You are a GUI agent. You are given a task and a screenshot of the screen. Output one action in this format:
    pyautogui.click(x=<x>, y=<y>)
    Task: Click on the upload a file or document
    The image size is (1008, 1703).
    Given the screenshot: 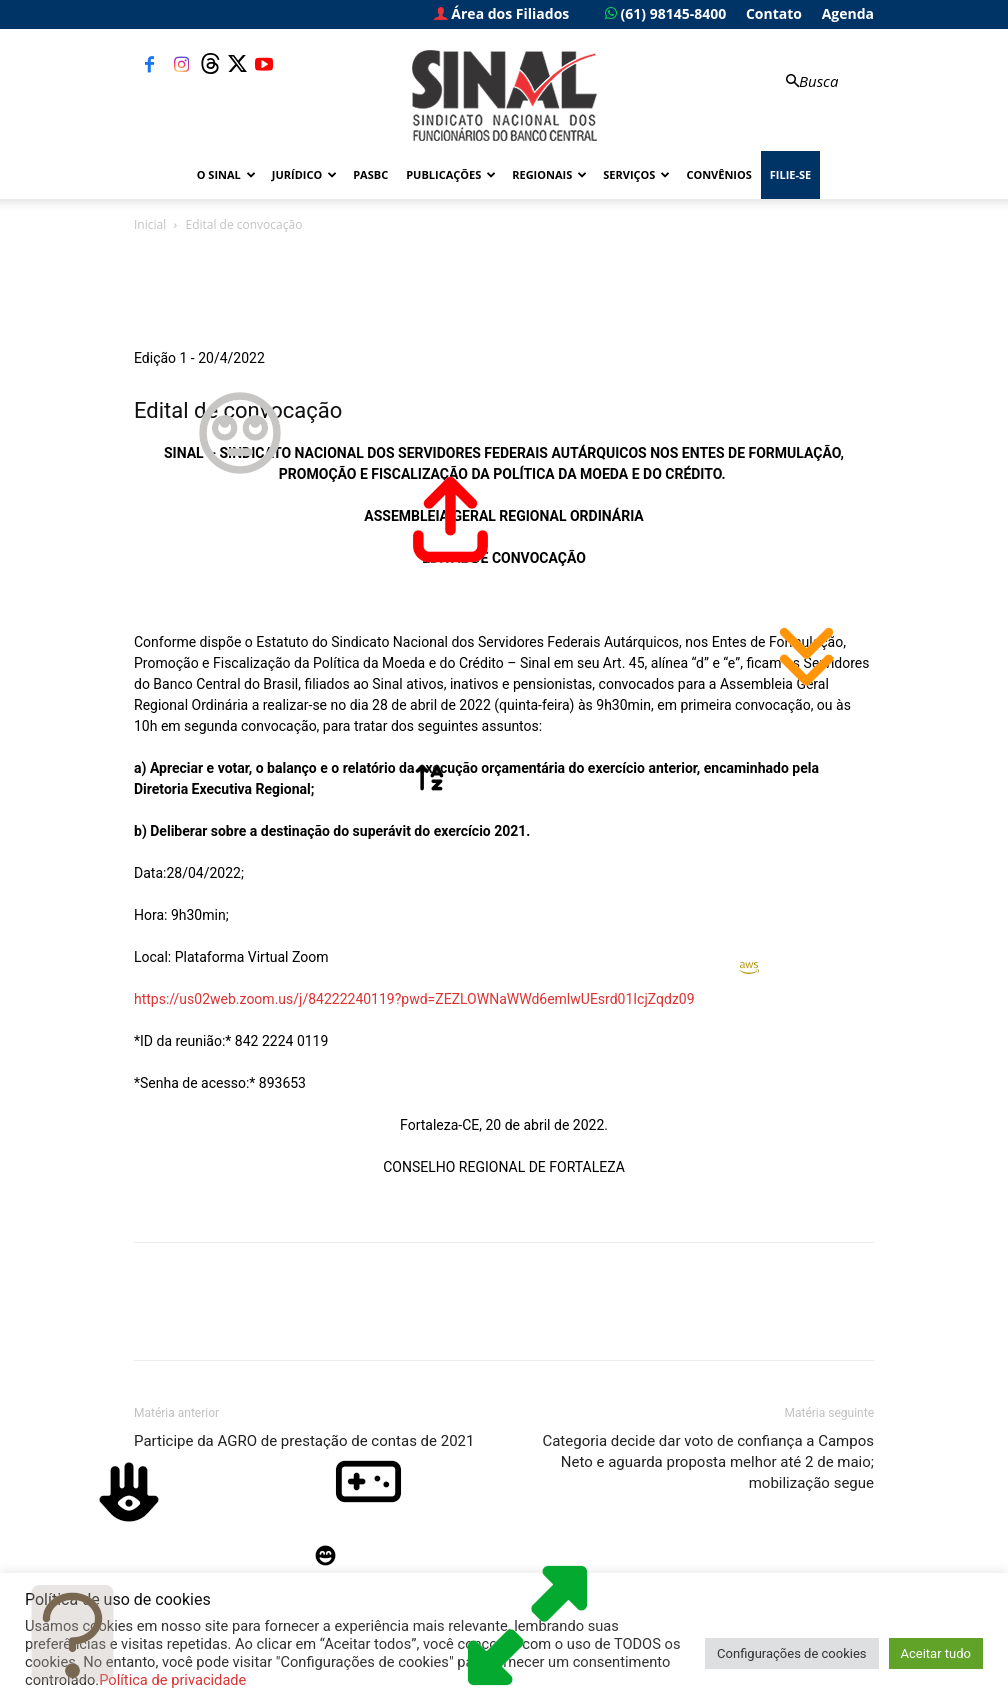 What is the action you would take?
    pyautogui.click(x=450, y=519)
    